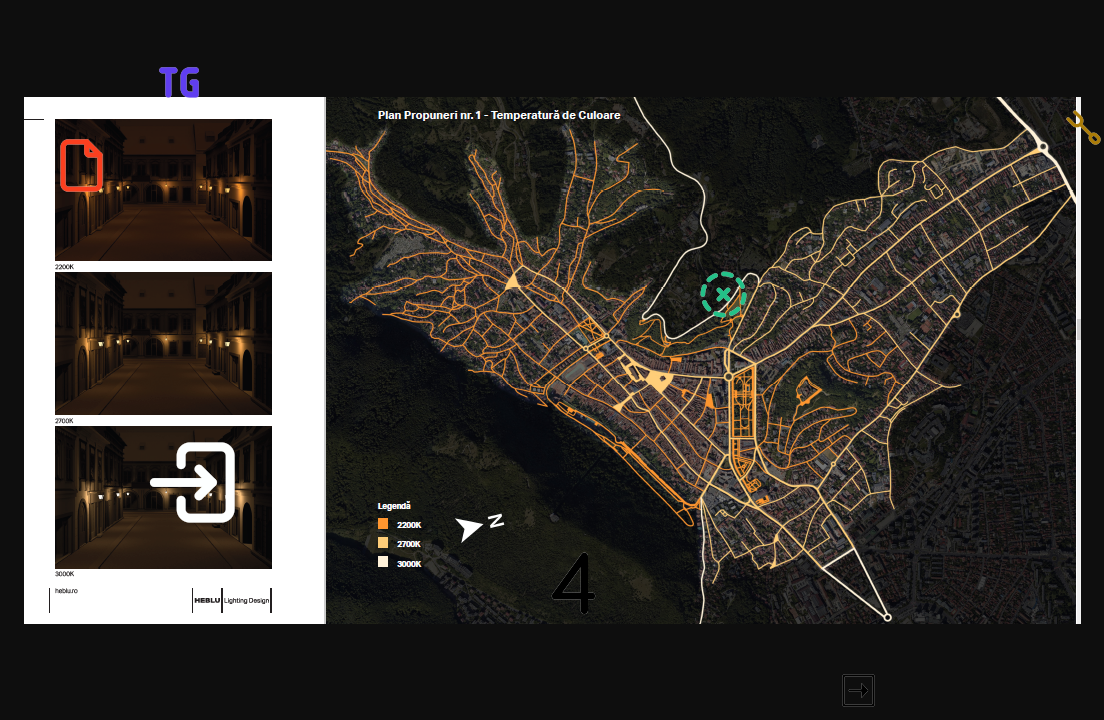  What do you see at coordinates (177, 82) in the screenshot?
I see `tangent function in a math or calculator app` at bounding box center [177, 82].